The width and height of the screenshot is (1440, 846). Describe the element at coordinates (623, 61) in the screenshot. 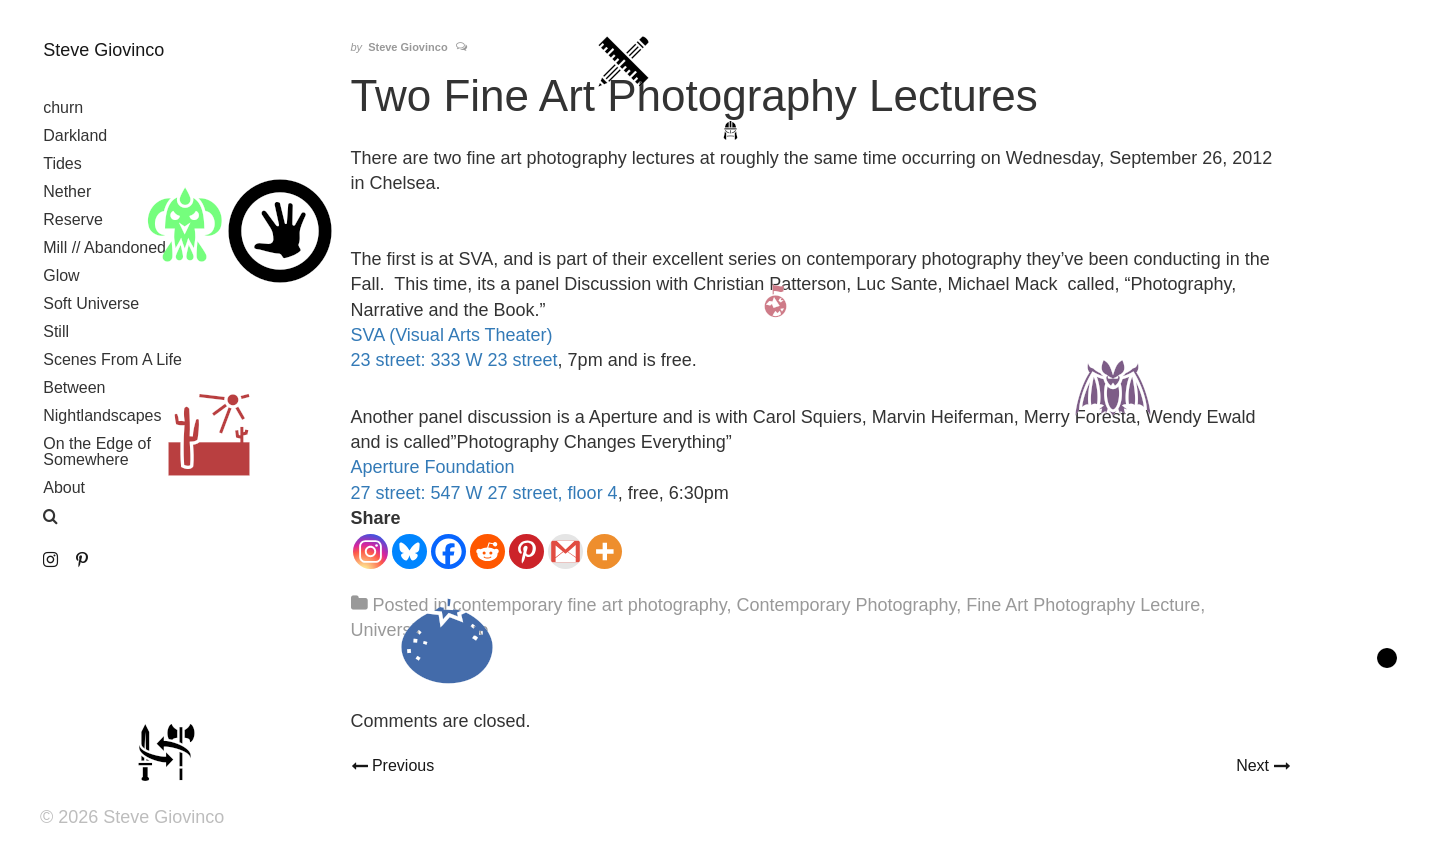

I see `access design or drawing tools` at that location.